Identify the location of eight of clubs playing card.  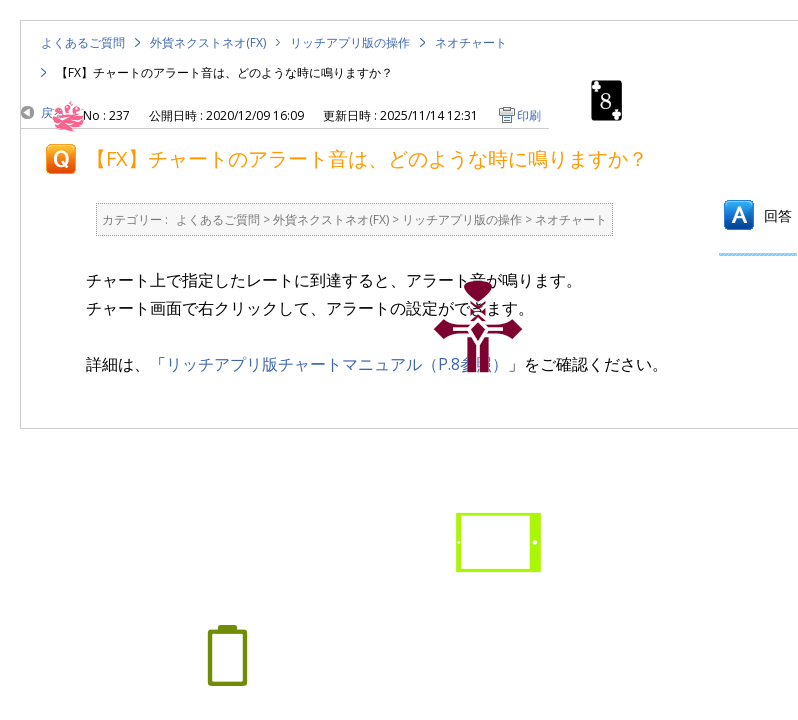
(606, 100).